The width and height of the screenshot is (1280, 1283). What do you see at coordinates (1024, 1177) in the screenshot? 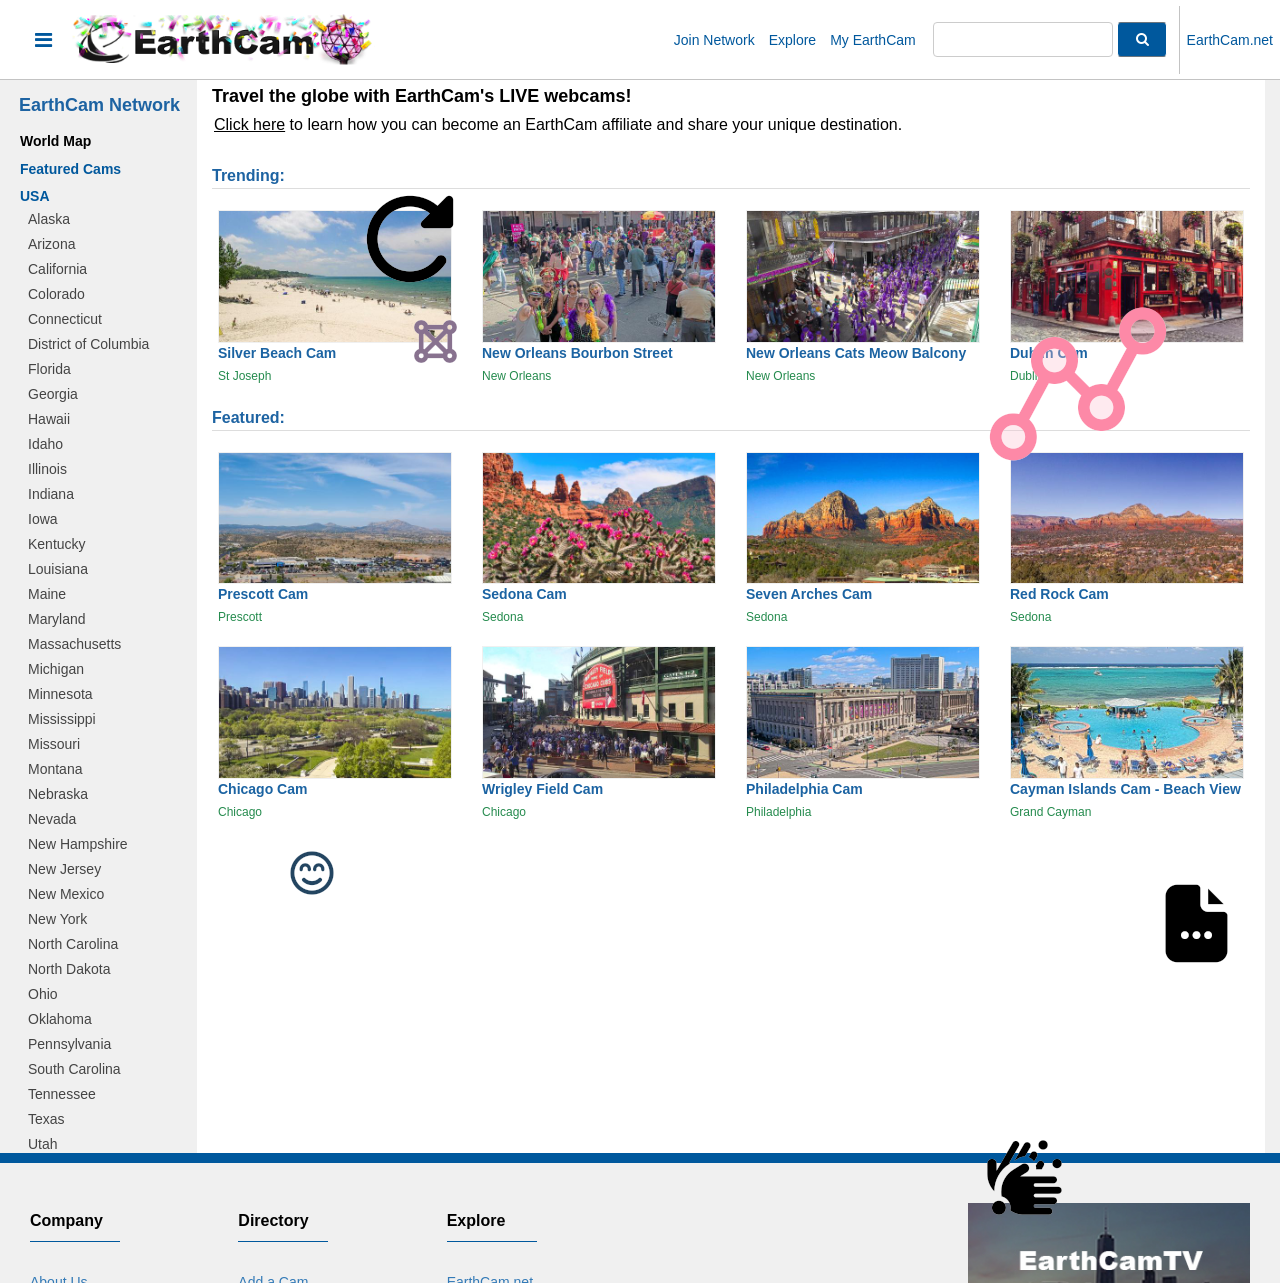
I see `wash hands reminder or hygiene indicator` at bounding box center [1024, 1177].